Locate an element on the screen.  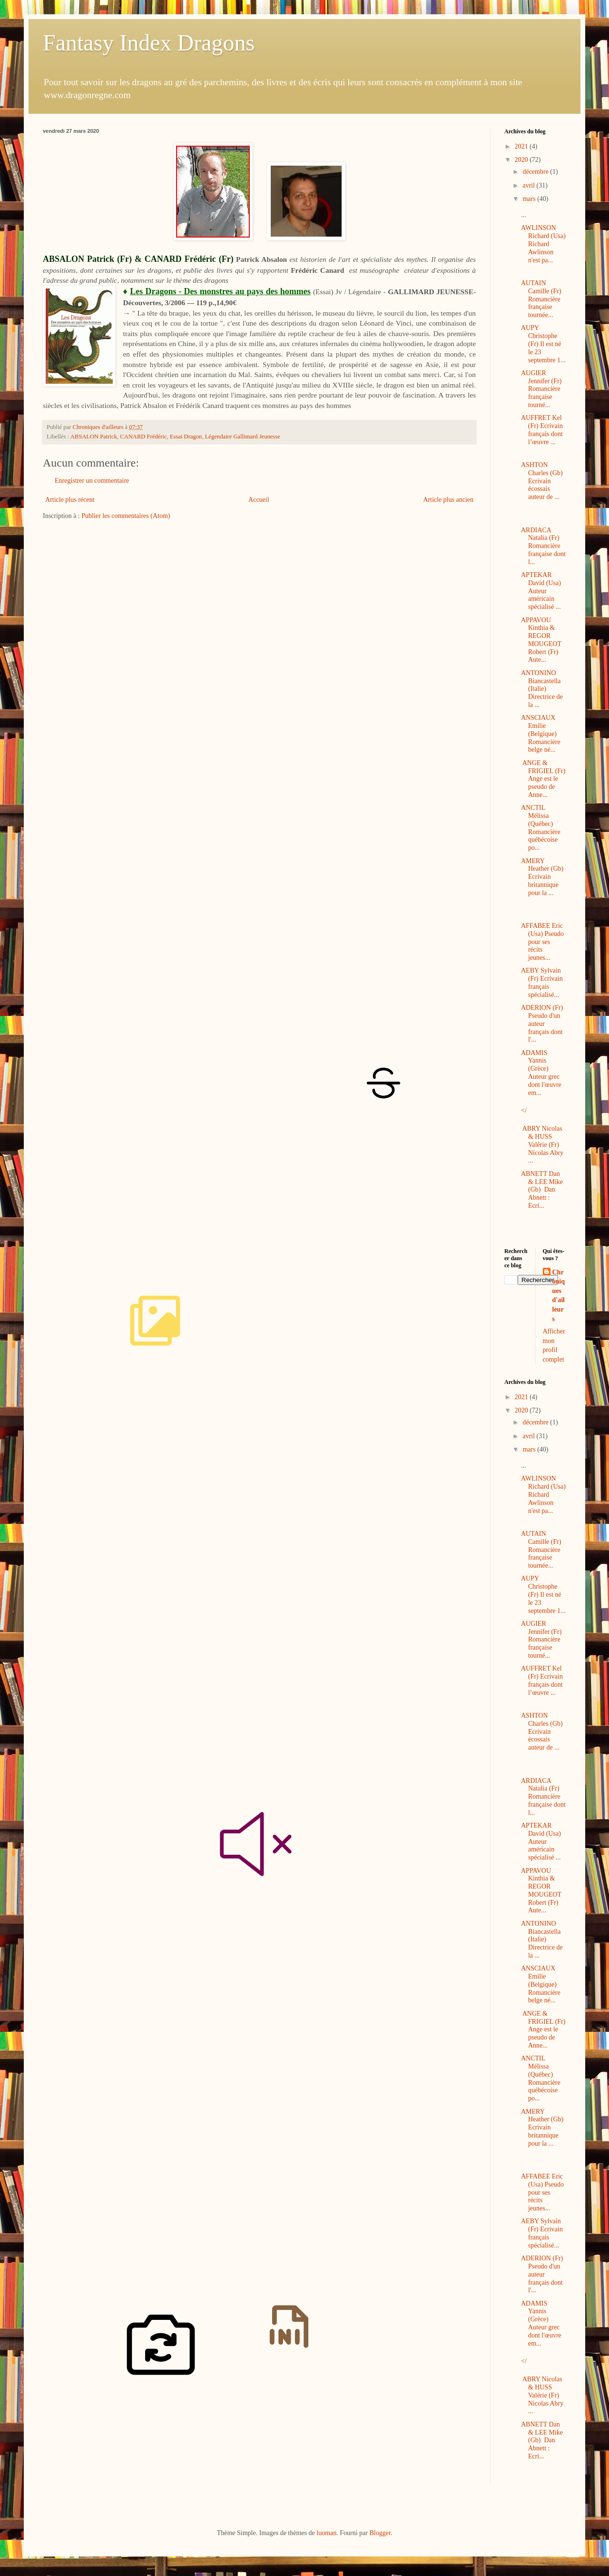
open or view an INI configuration file is located at coordinates (290, 2327).